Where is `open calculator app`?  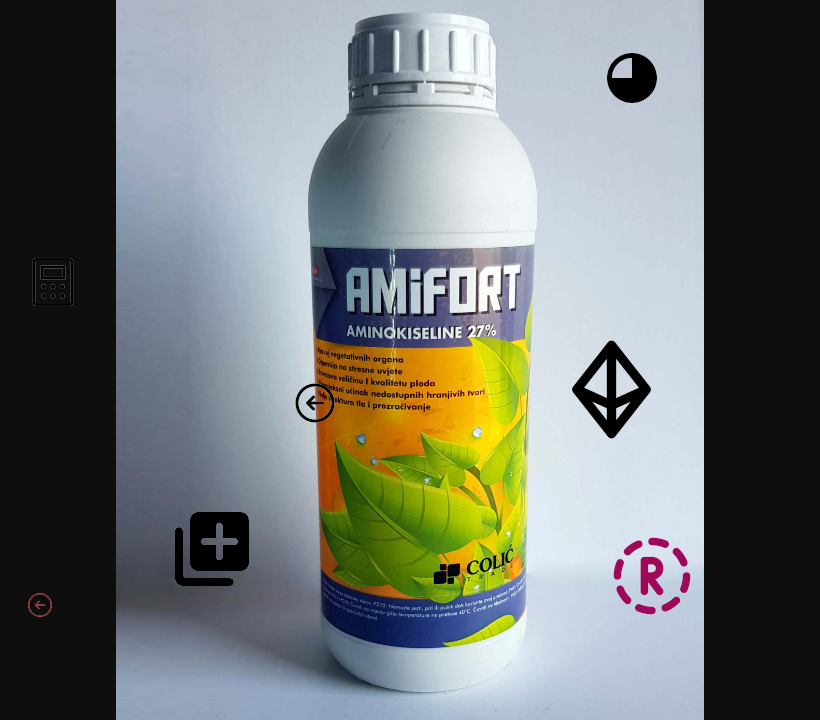
open calculator app is located at coordinates (53, 282).